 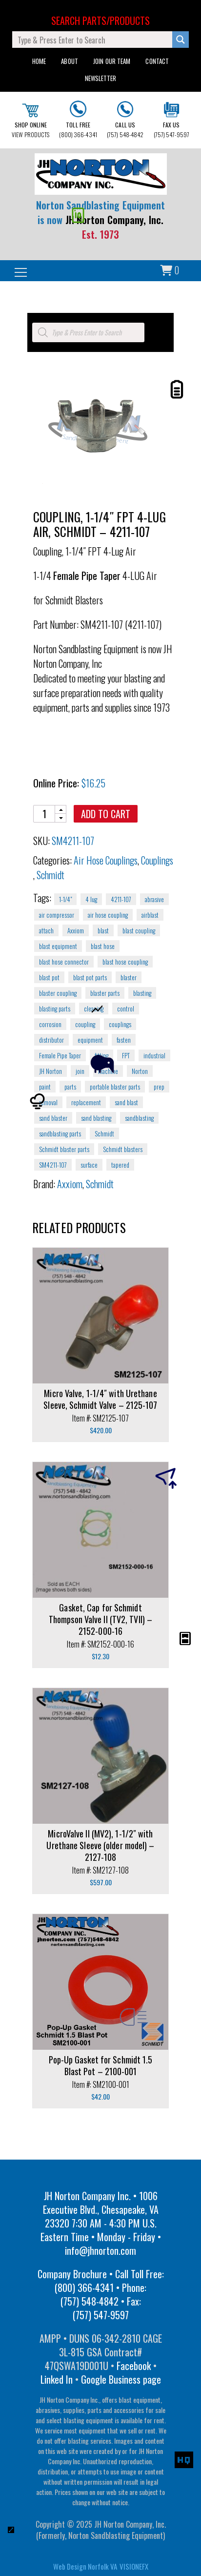 I want to click on kiwi bird icon representing New Zealand-related content, so click(x=102, y=1064).